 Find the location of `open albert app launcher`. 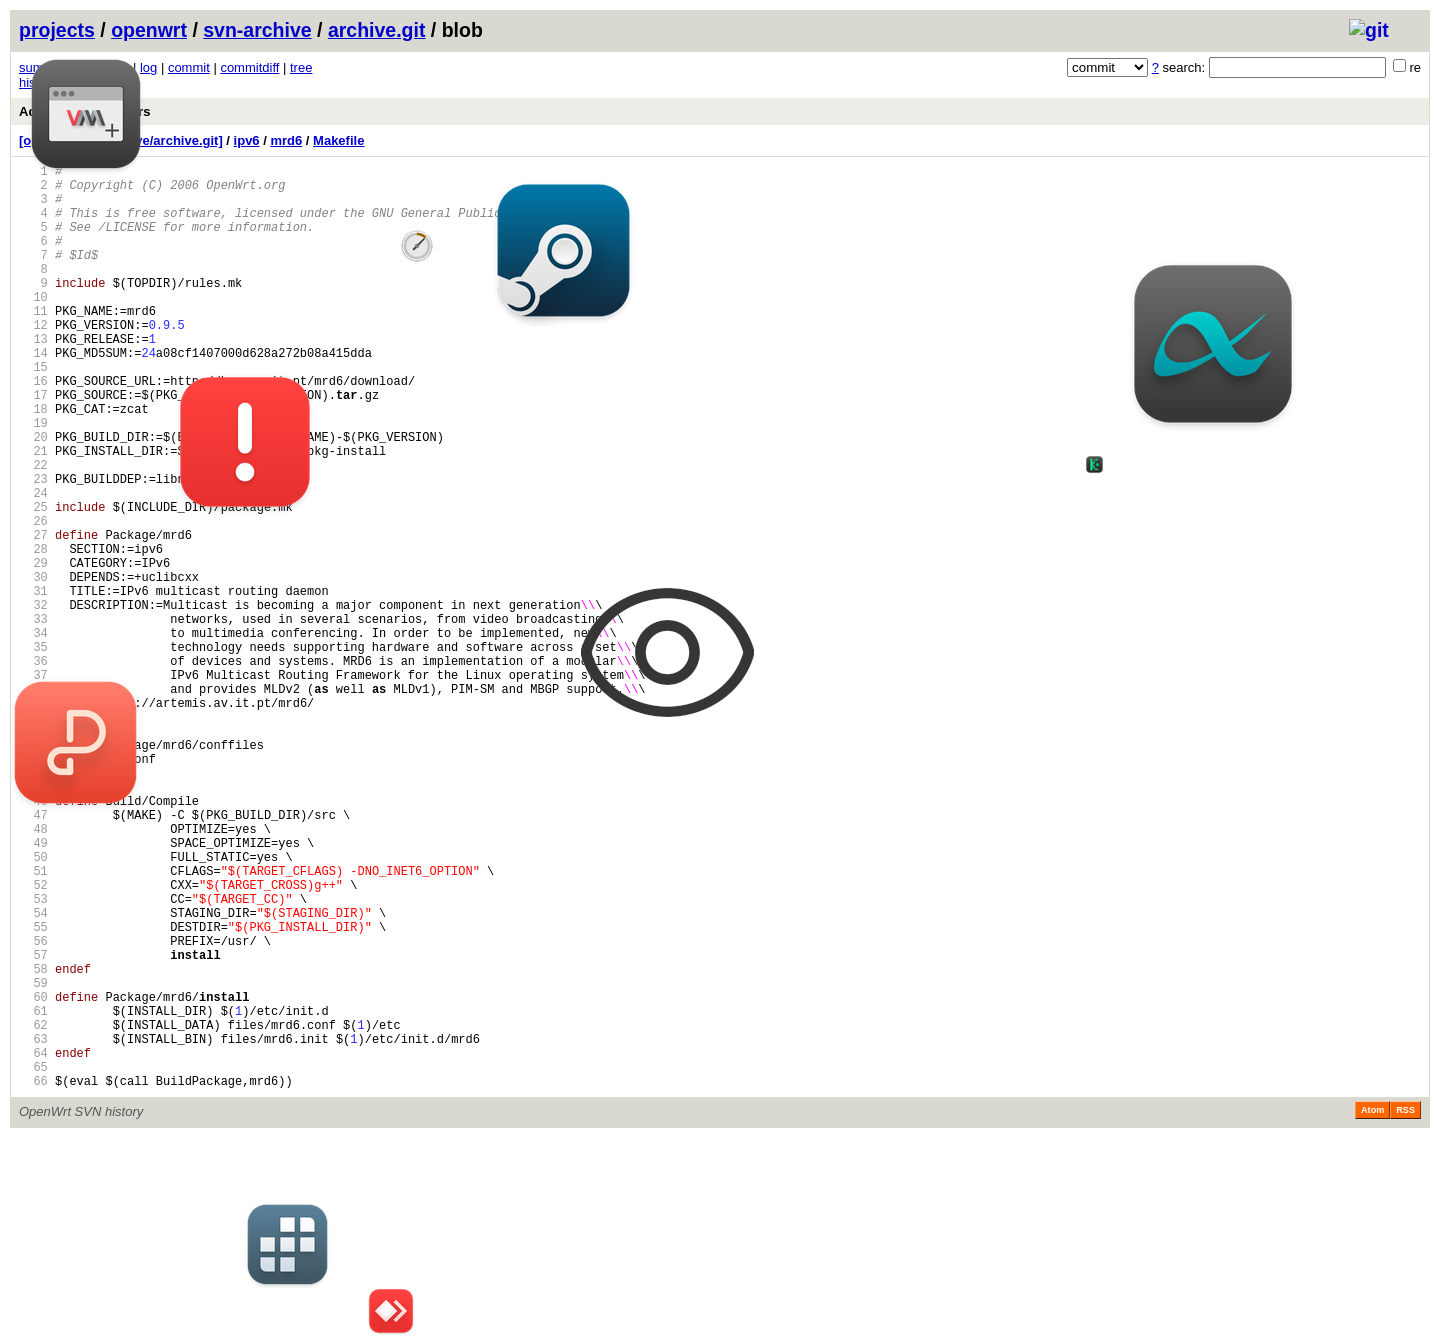

open albert app launcher is located at coordinates (1213, 344).